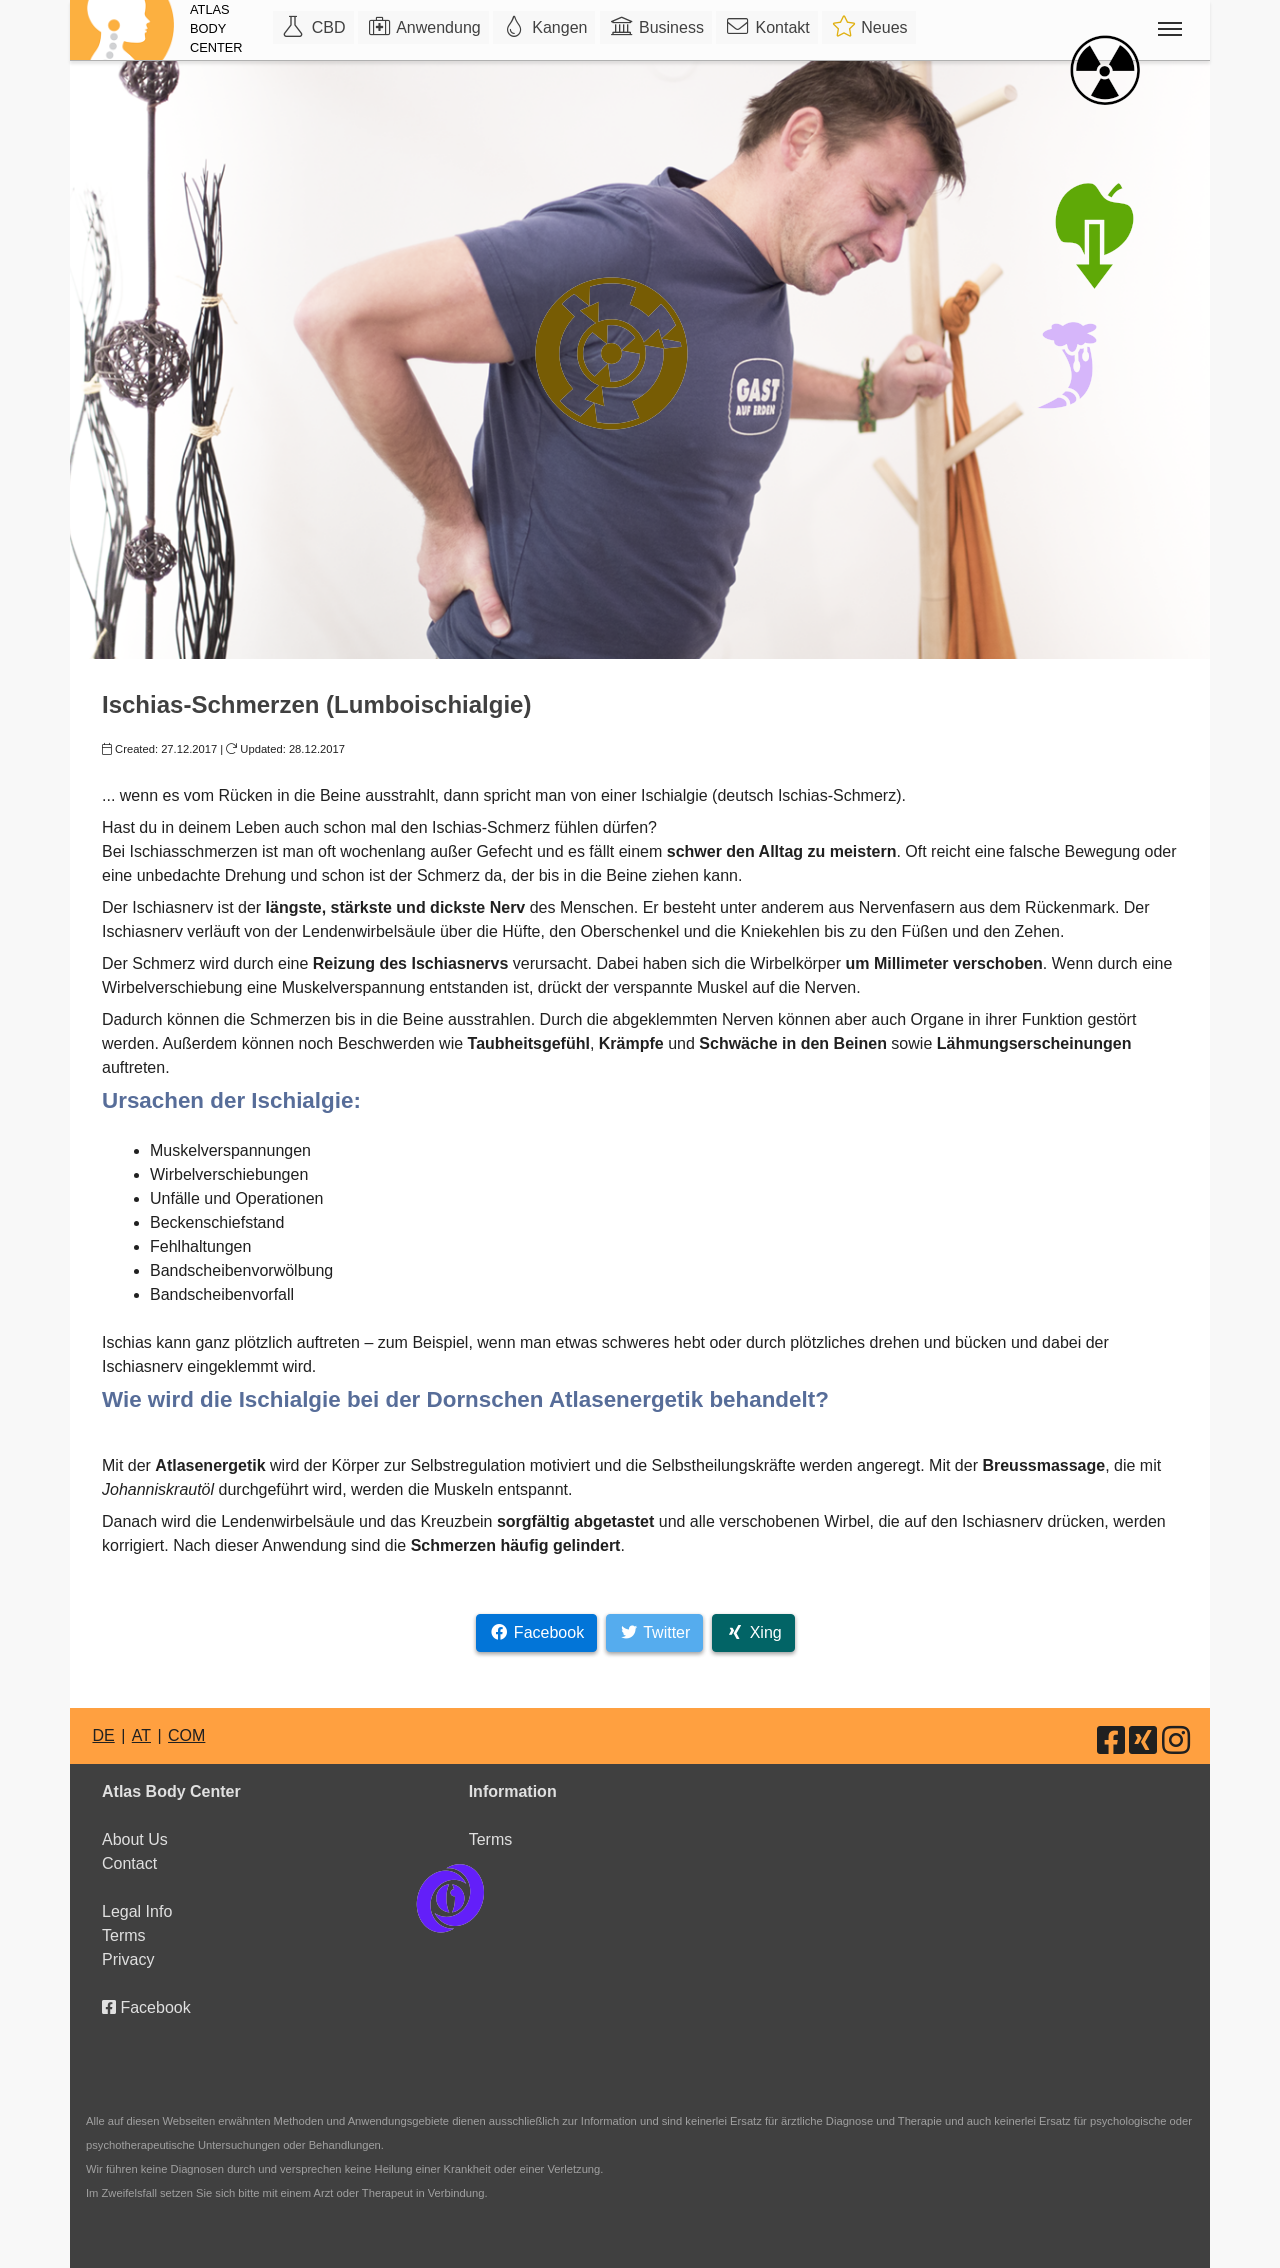 The image size is (1280, 2268). What do you see at coordinates (1105, 70) in the screenshot?
I see `indicates radioactive or hazardous material warning` at bounding box center [1105, 70].